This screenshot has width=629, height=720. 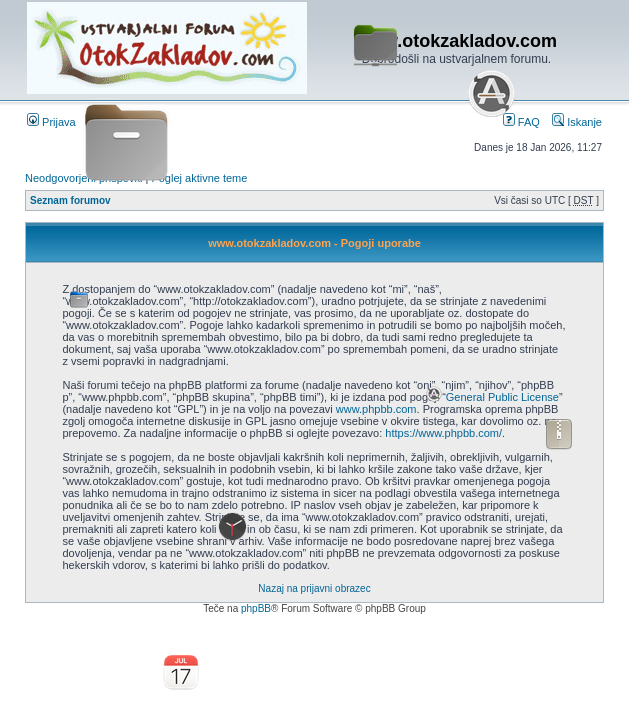 I want to click on open file manager application, so click(x=79, y=299).